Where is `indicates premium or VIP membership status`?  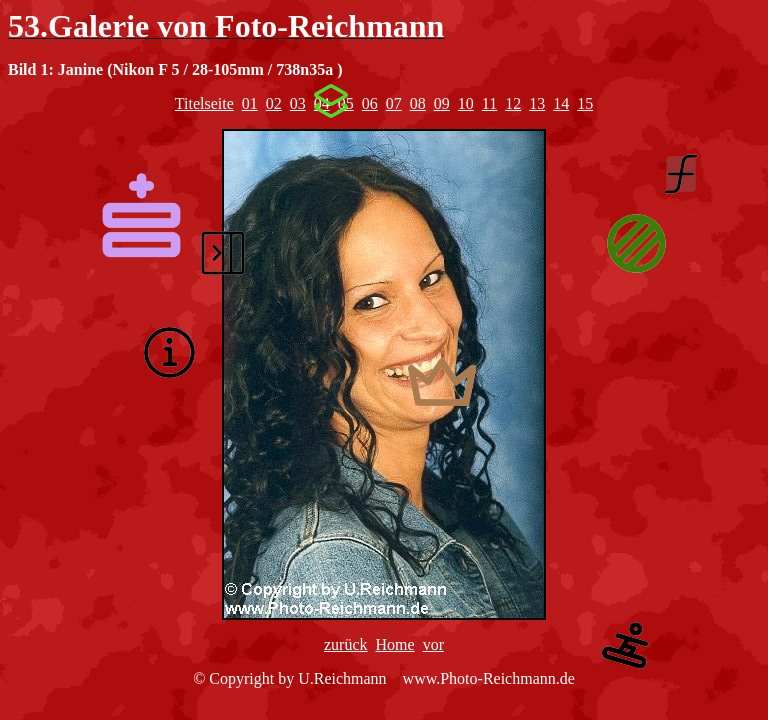 indicates premium or VIP membership status is located at coordinates (442, 382).